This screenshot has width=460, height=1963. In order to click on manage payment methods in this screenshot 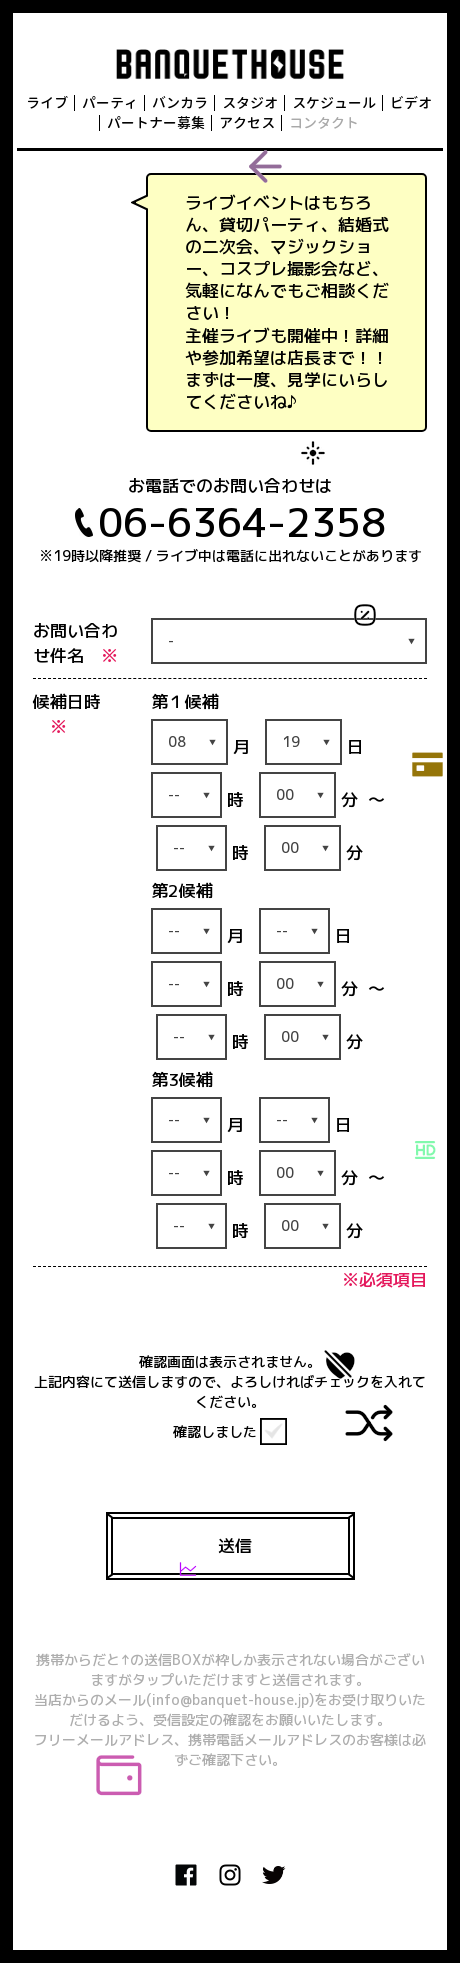, I will do `click(427, 764)`.